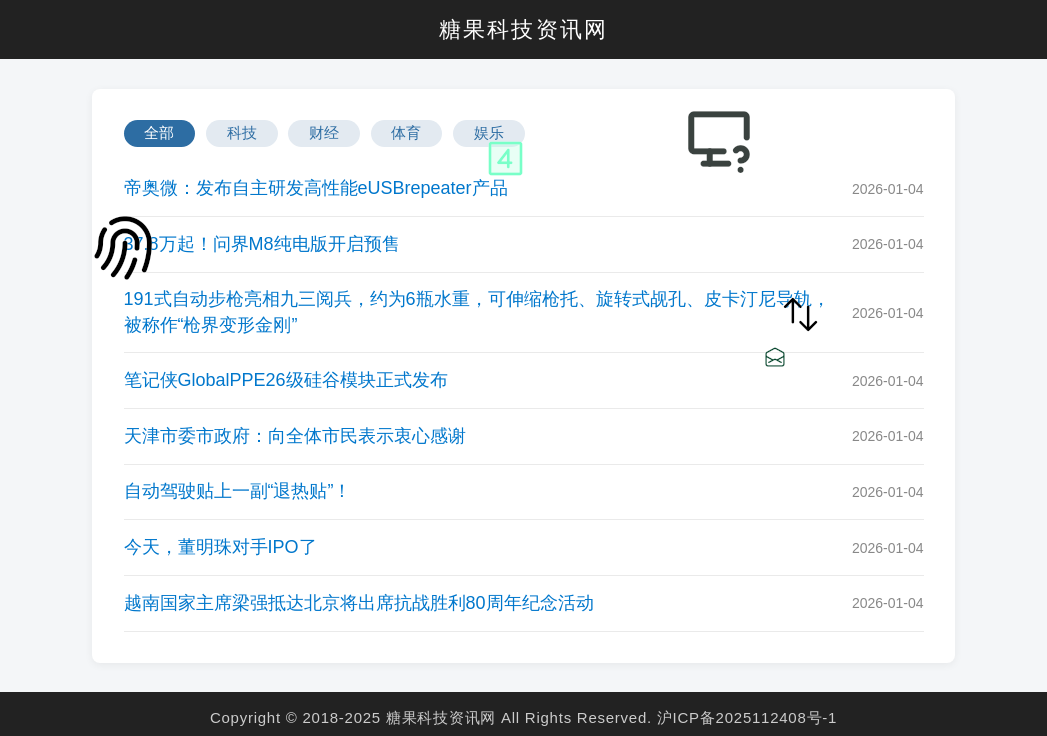  What do you see at coordinates (719, 139) in the screenshot?
I see `get help with desktop or computer settings` at bounding box center [719, 139].